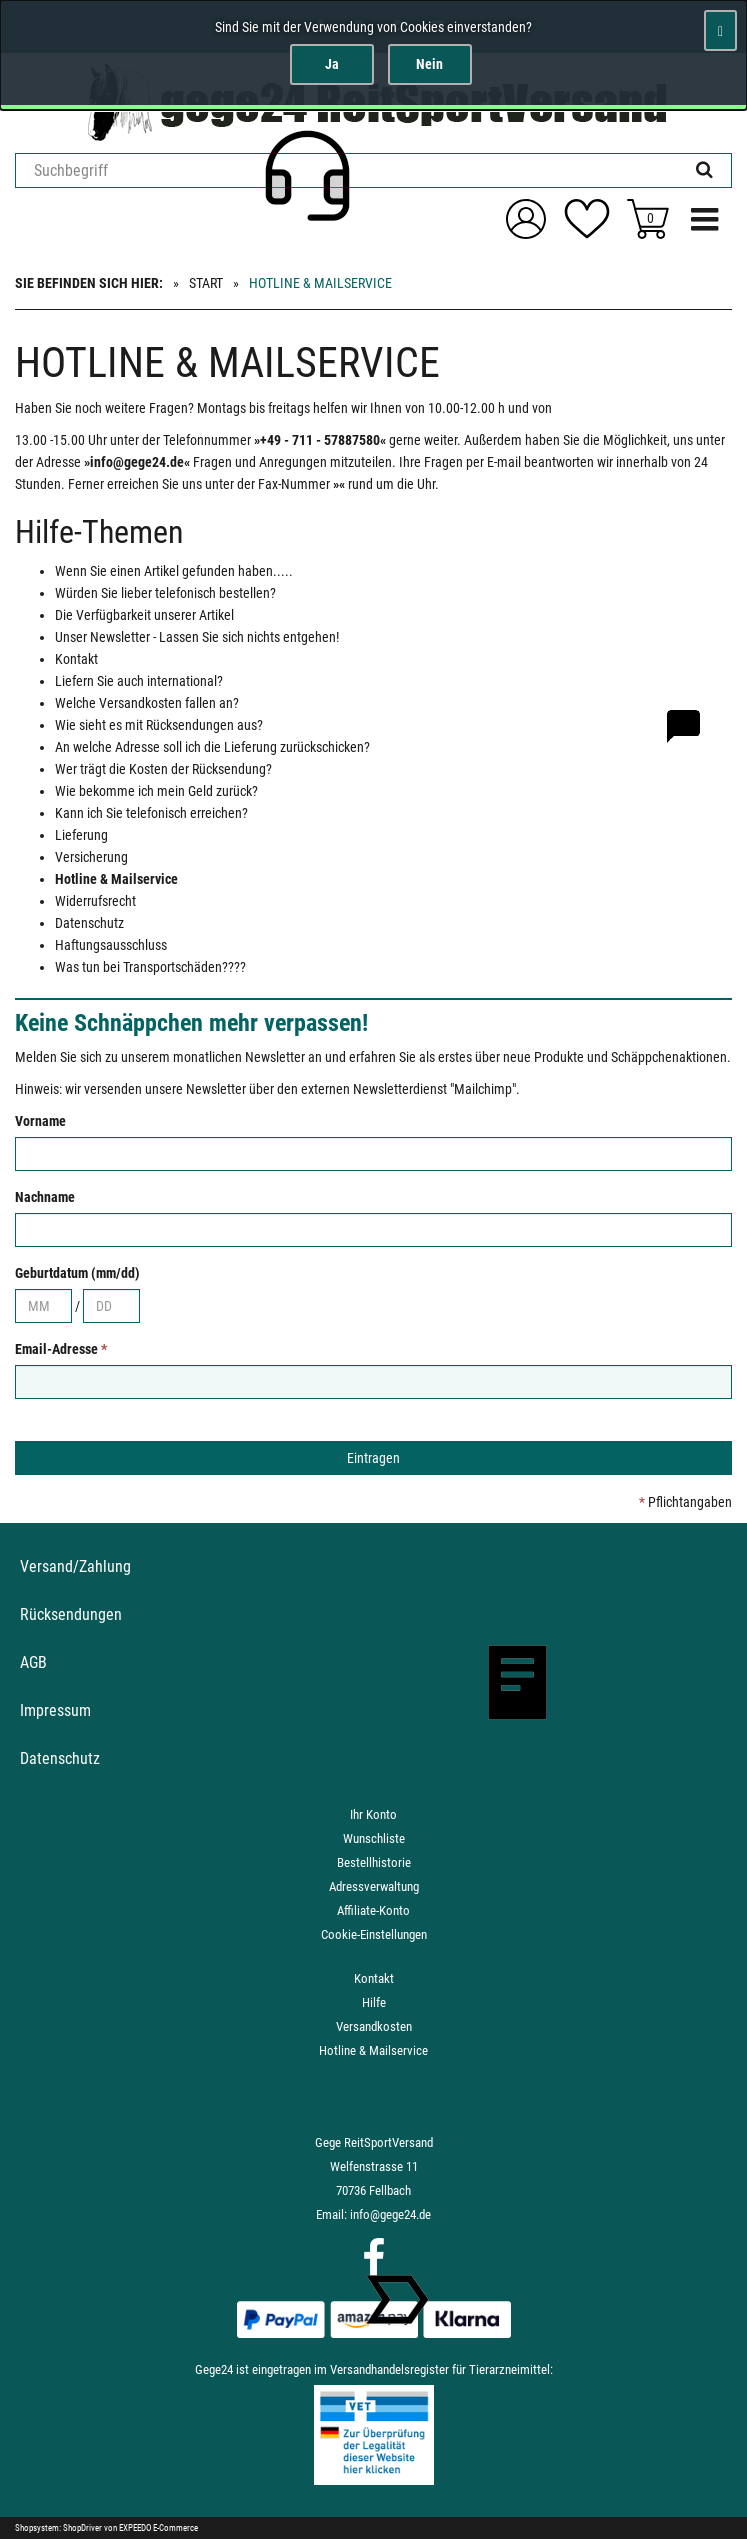 The height and width of the screenshot is (2539, 747). Describe the element at coordinates (397, 2299) in the screenshot. I see `mark a message or item as important` at that location.